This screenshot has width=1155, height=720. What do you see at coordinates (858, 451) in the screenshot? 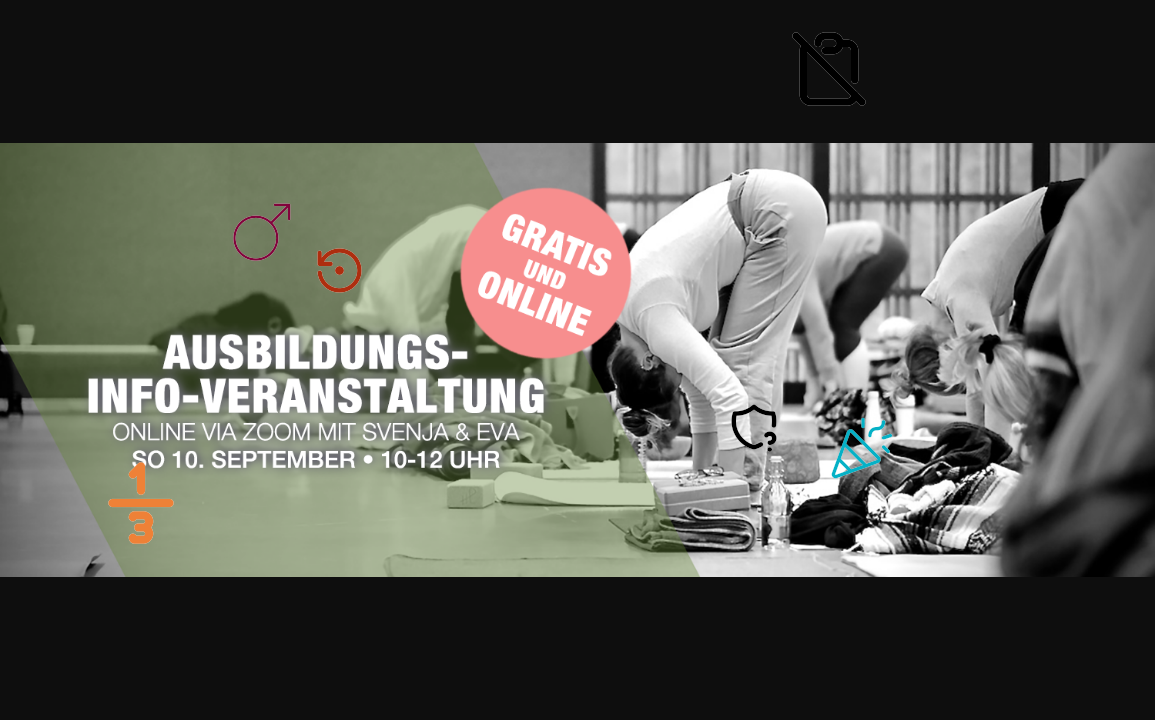
I see `celebrate a completed milestone or achievement` at bounding box center [858, 451].